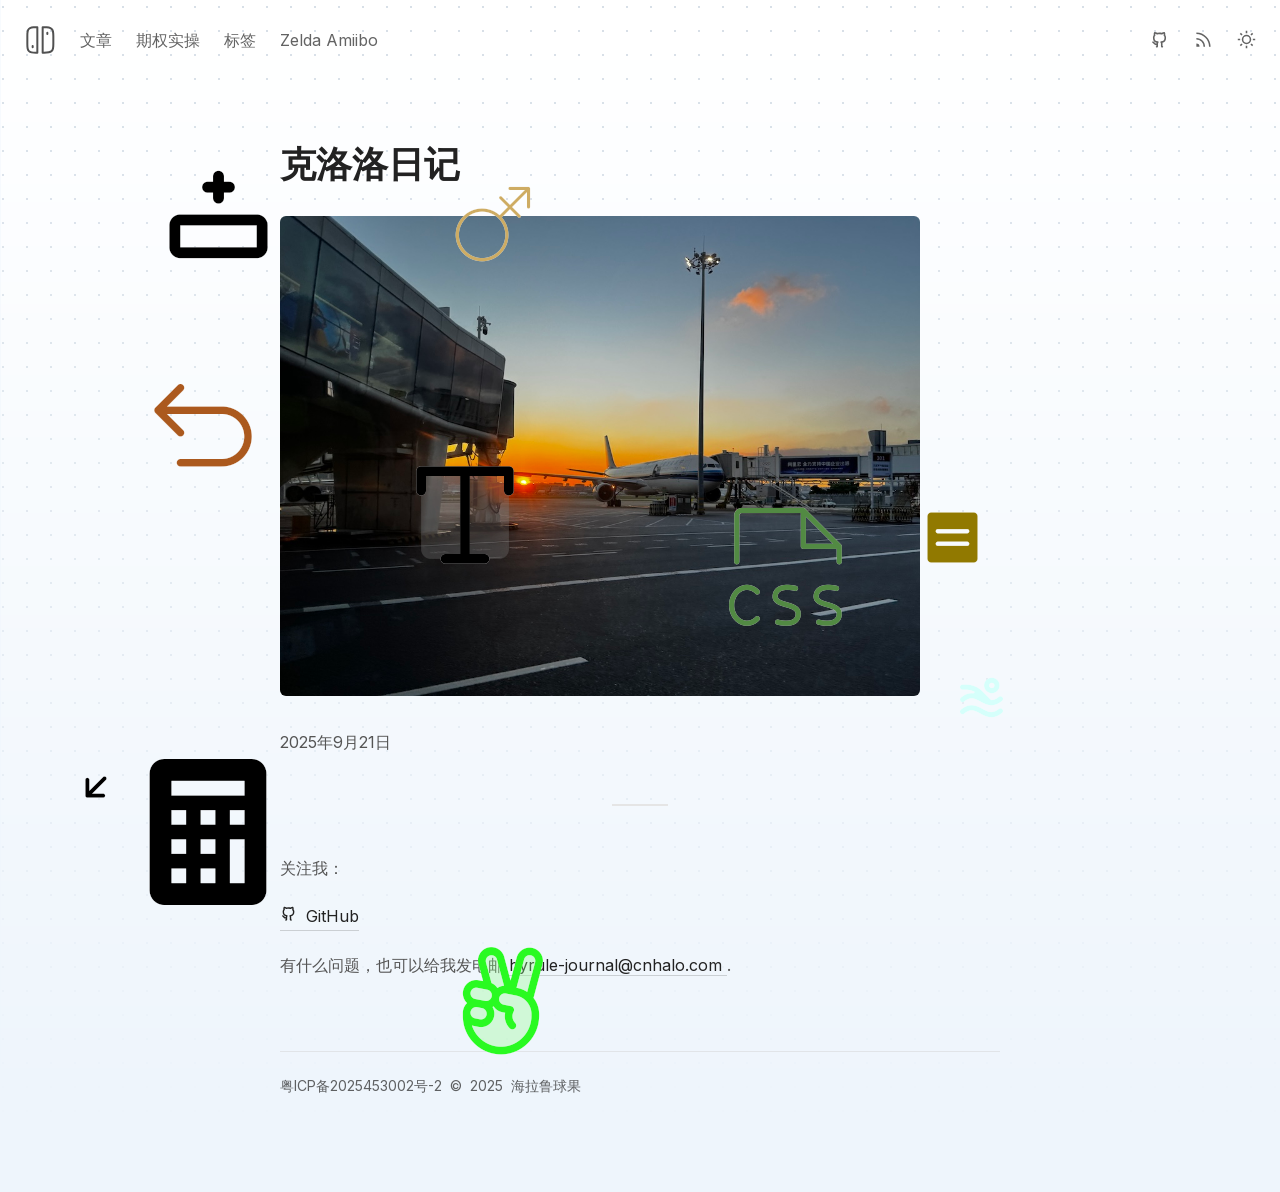  What do you see at coordinates (981, 697) in the screenshot?
I see `access swimming pool or aquatic facilities` at bounding box center [981, 697].